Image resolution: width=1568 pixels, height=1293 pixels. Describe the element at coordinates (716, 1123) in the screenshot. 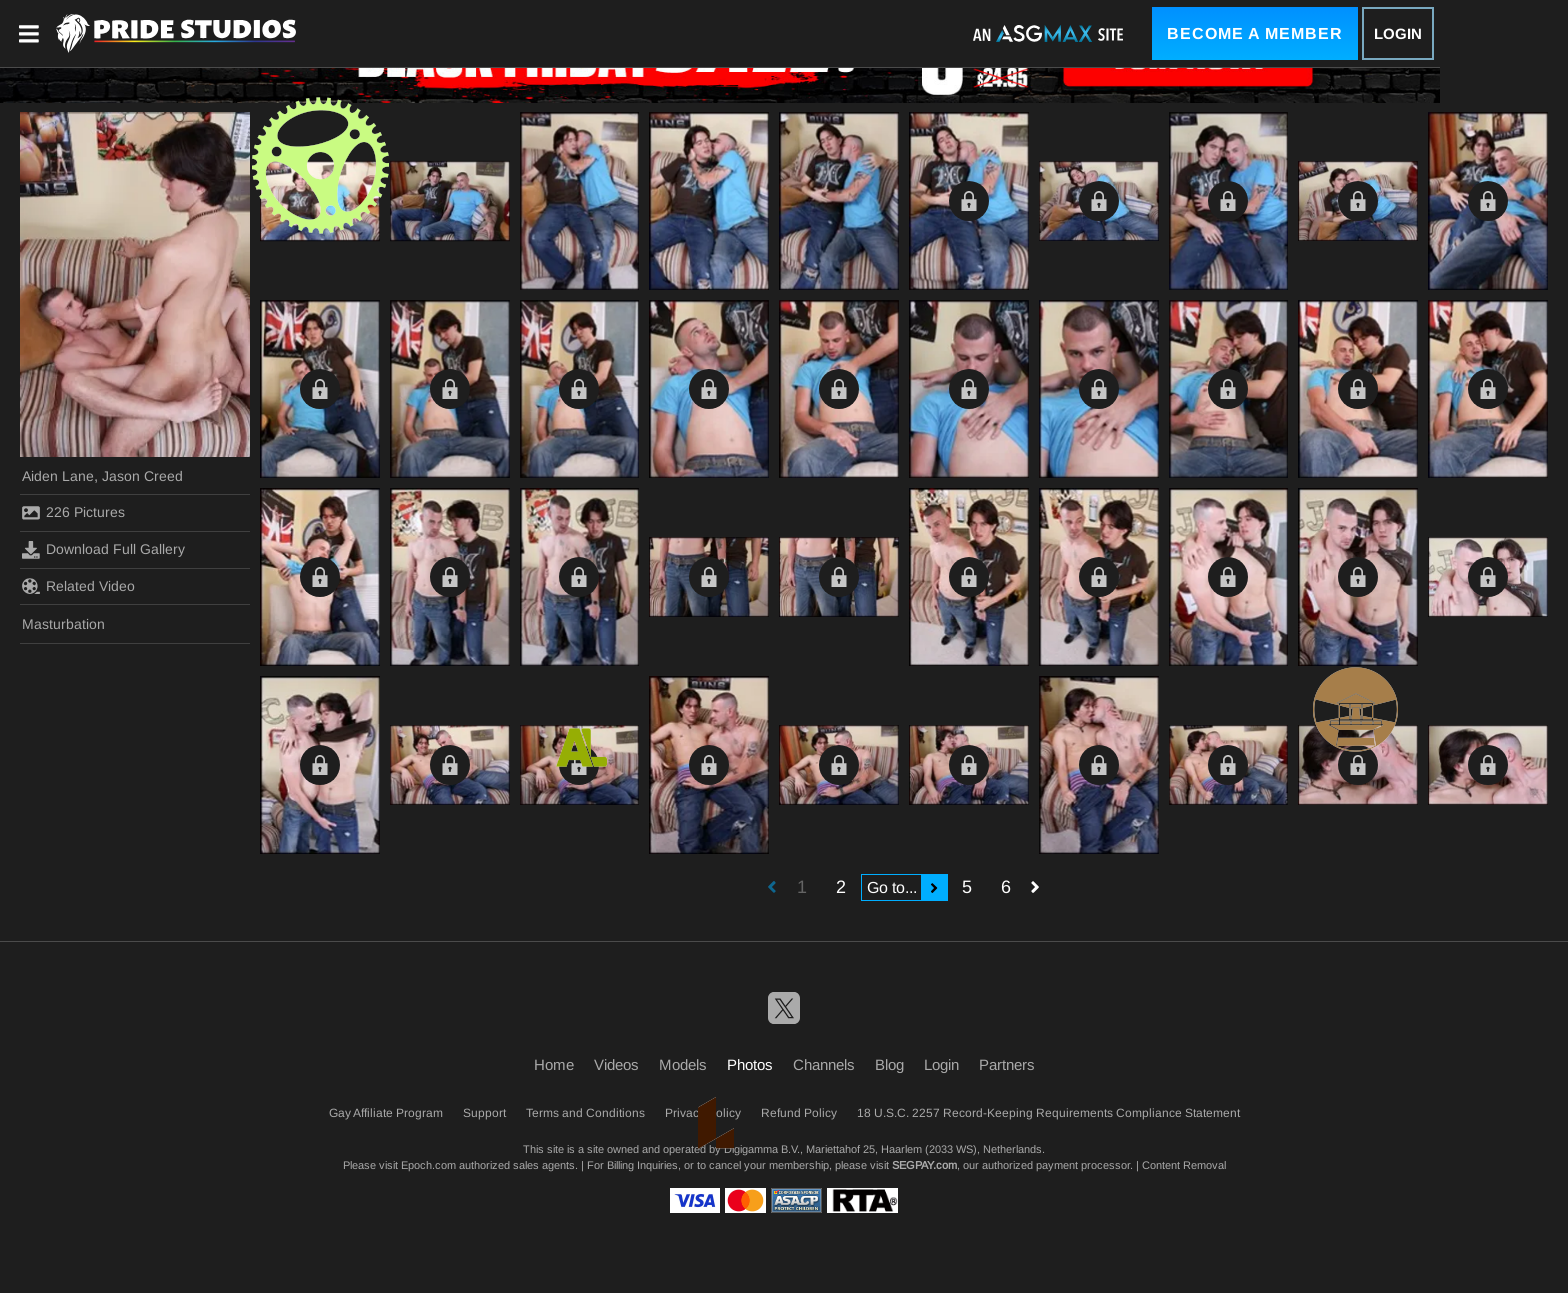

I see `lucid software company logo` at that location.